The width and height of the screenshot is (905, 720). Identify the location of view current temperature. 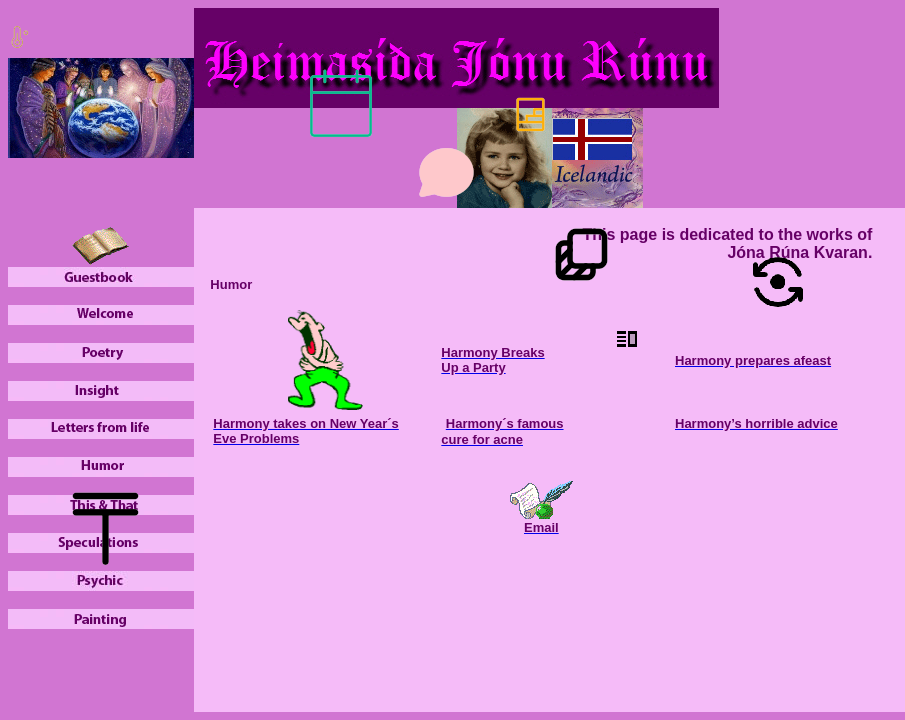
(18, 37).